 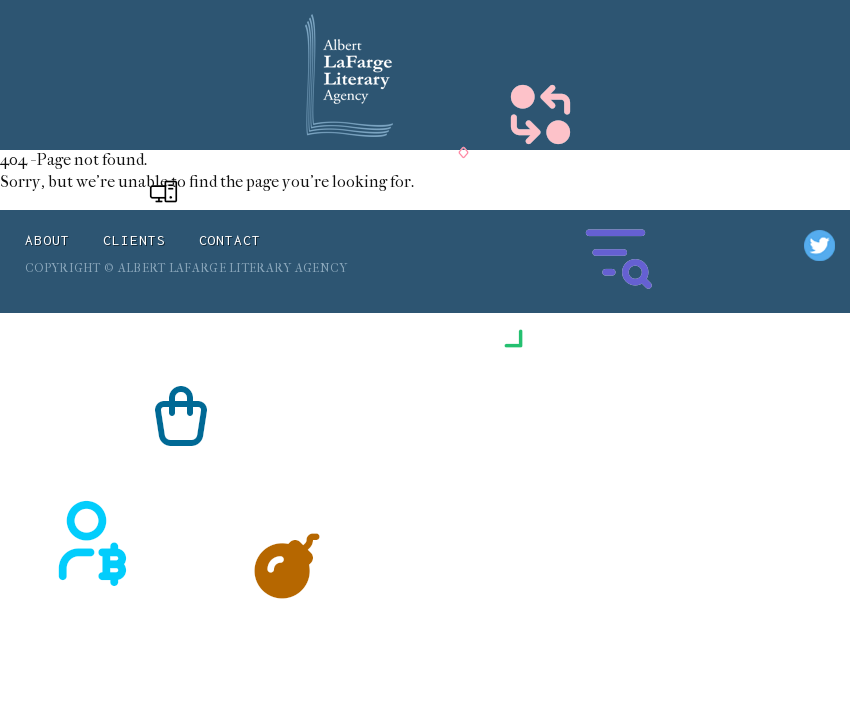 I want to click on add or edit a keyframe in animation timeline, so click(x=463, y=152).